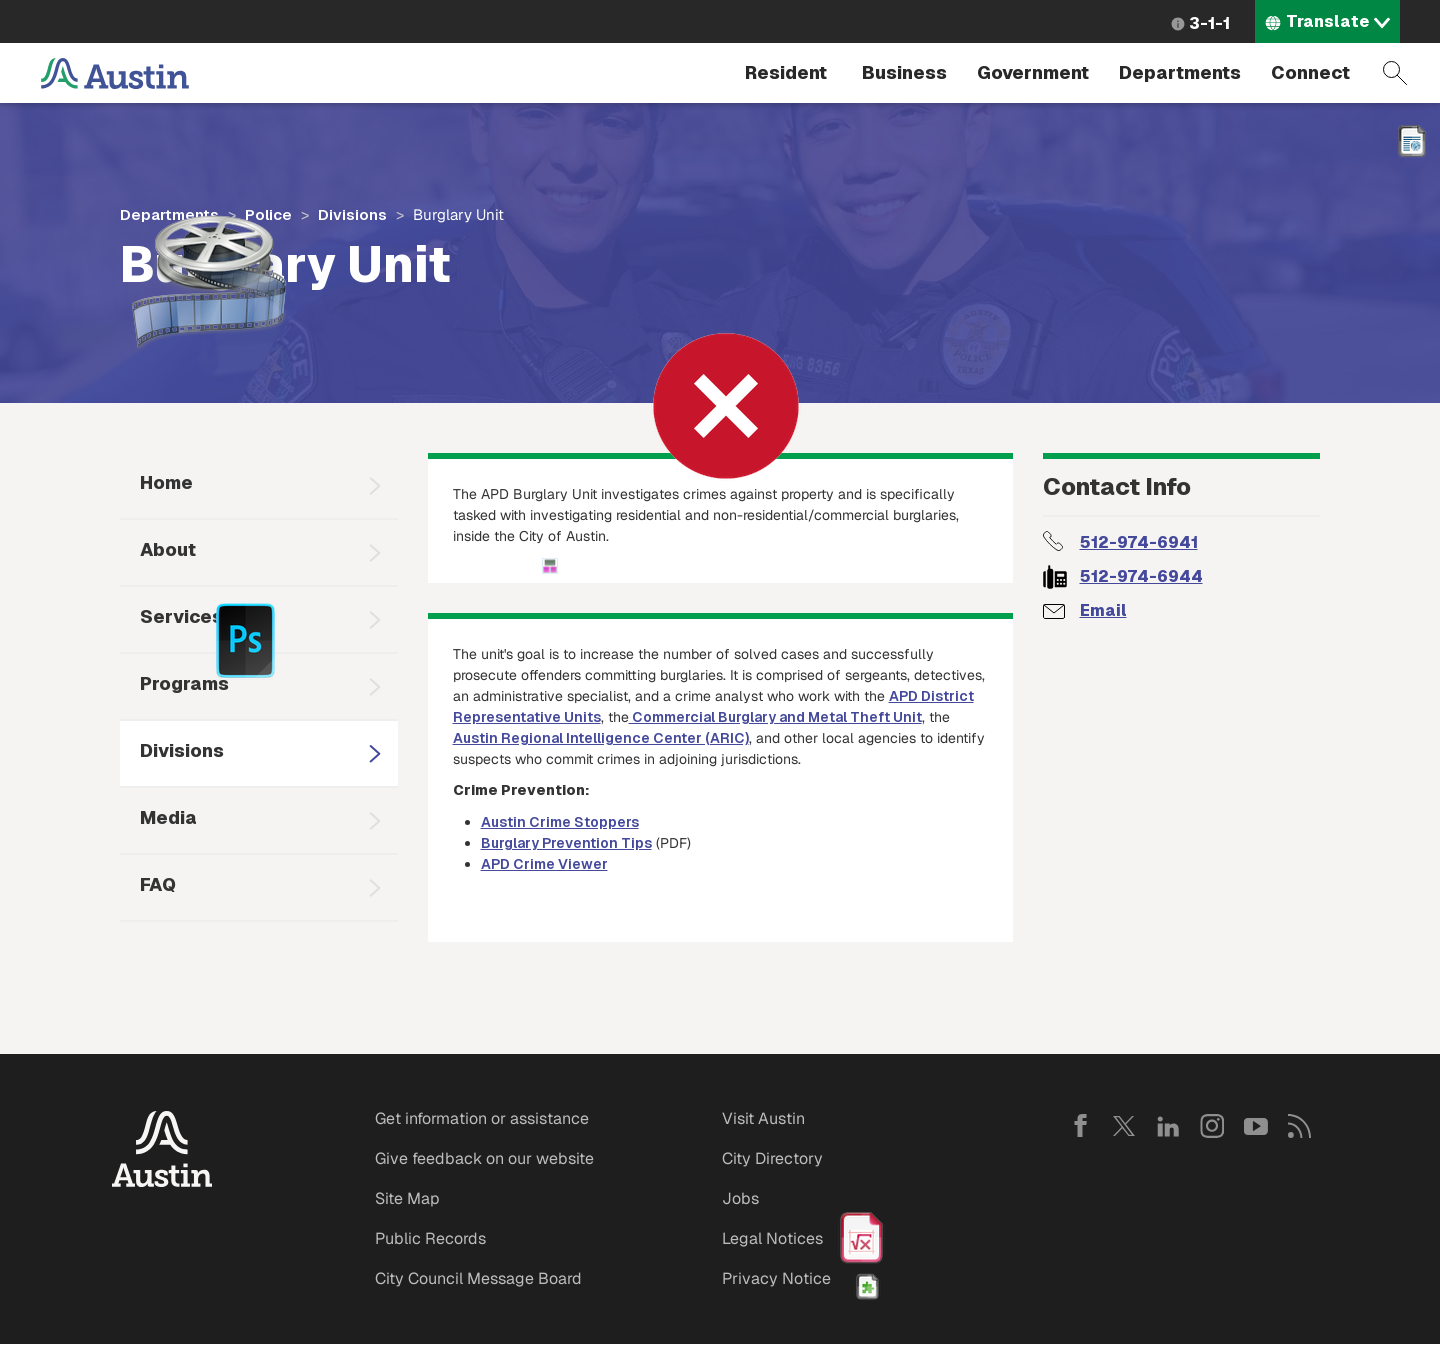  What do you see at coordinates (726, 406) in the screenshot?
I see `close the current window or dialog` at bounding box center [726, 406].